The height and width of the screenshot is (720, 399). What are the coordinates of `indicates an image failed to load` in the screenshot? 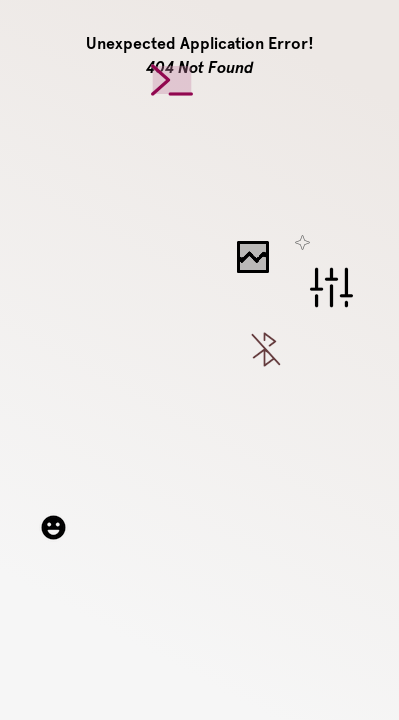 It's located at (253, 257).